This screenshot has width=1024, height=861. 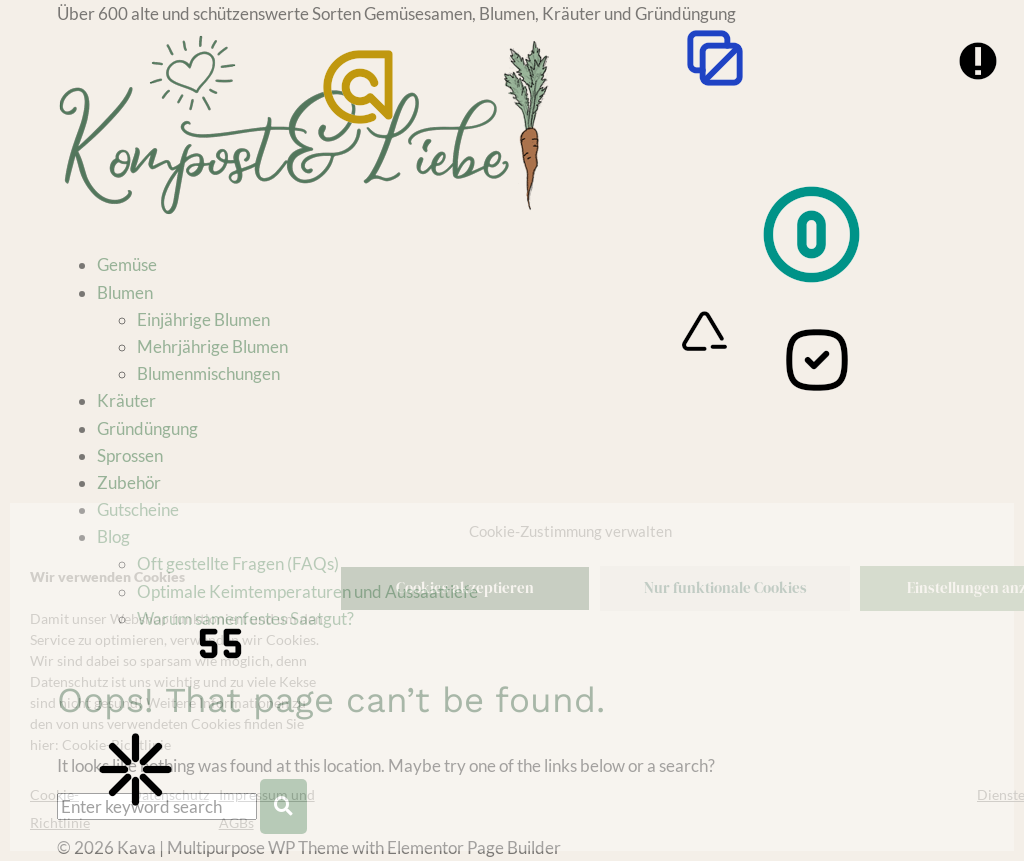 I want to click on indicates an "O" option or selection in a multiple choice interface, so click(x=811, y=234).